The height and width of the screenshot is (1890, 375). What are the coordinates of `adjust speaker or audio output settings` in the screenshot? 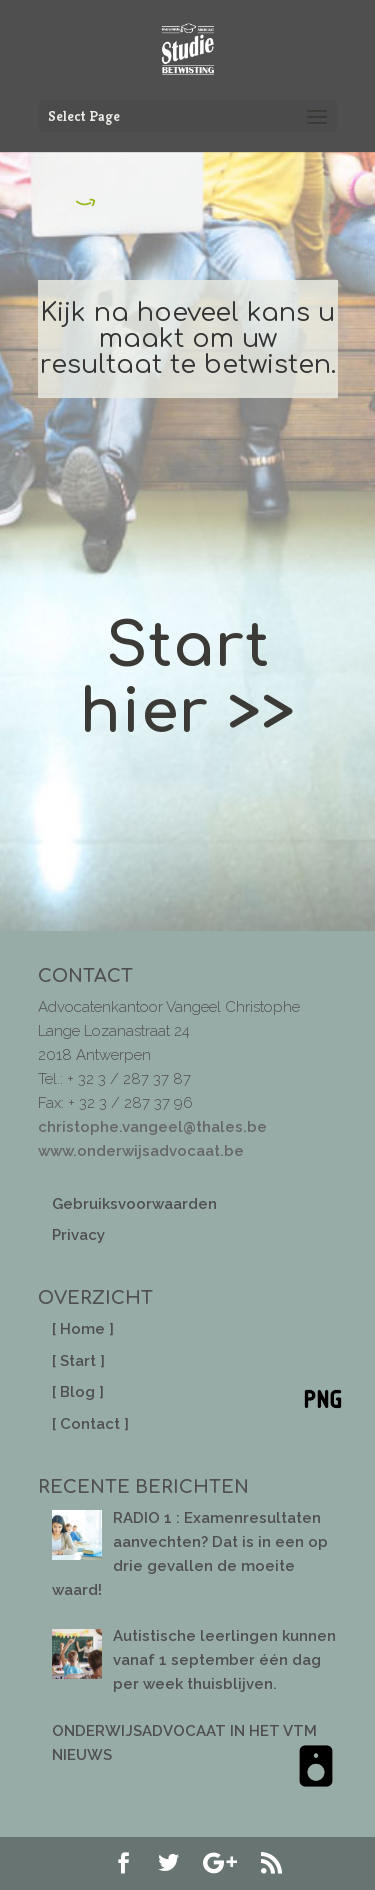 It's located at (316, 1766).